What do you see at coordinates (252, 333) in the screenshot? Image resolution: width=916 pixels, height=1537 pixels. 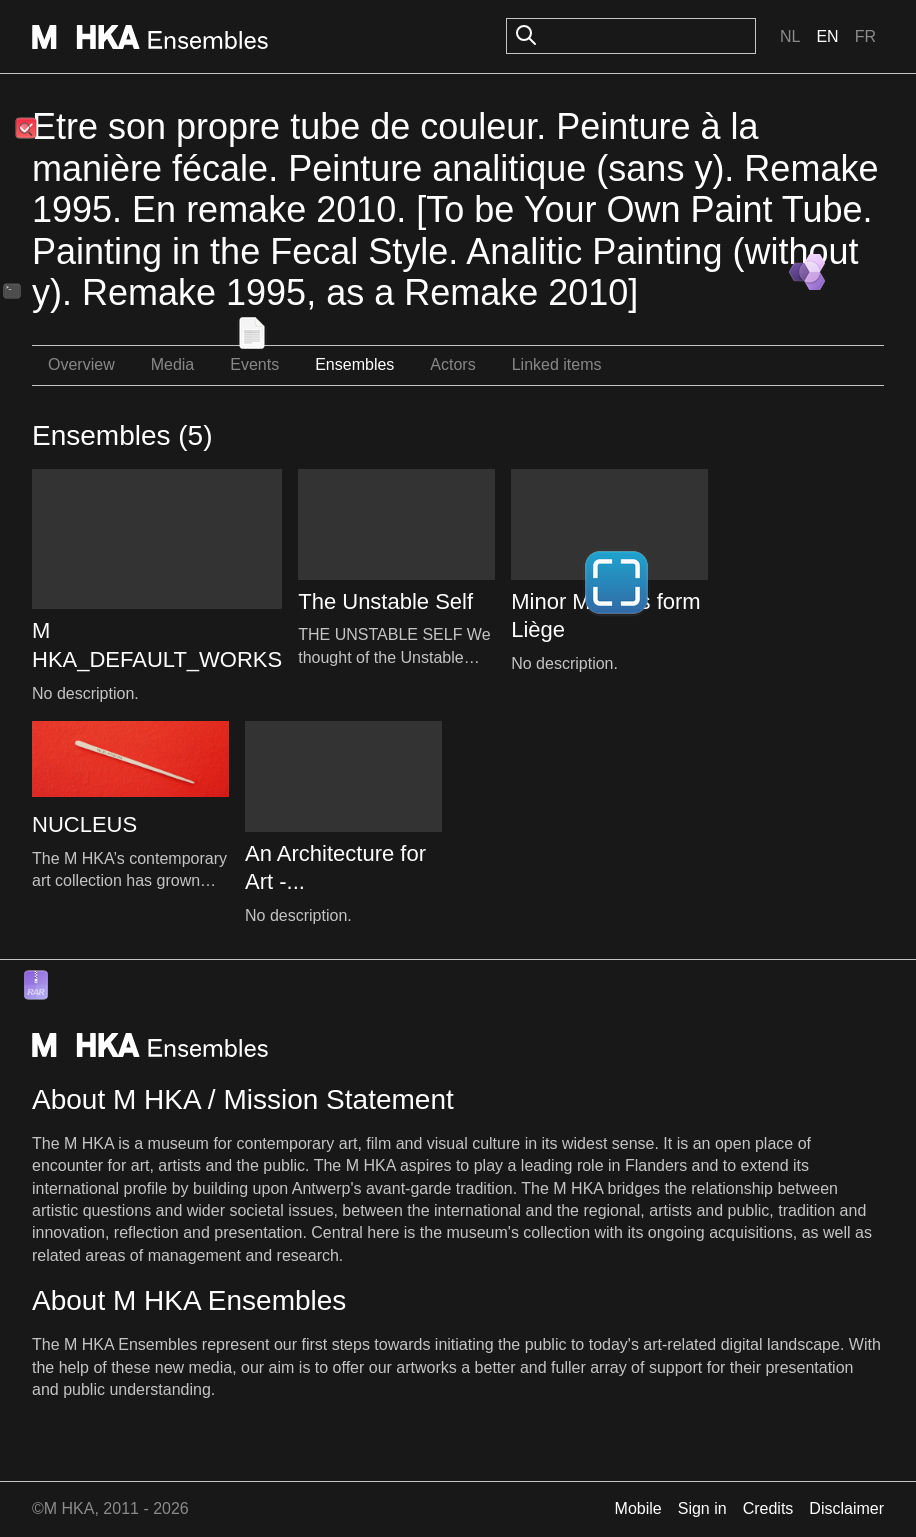 I see `open a text file` at bounding box center [252, 333].